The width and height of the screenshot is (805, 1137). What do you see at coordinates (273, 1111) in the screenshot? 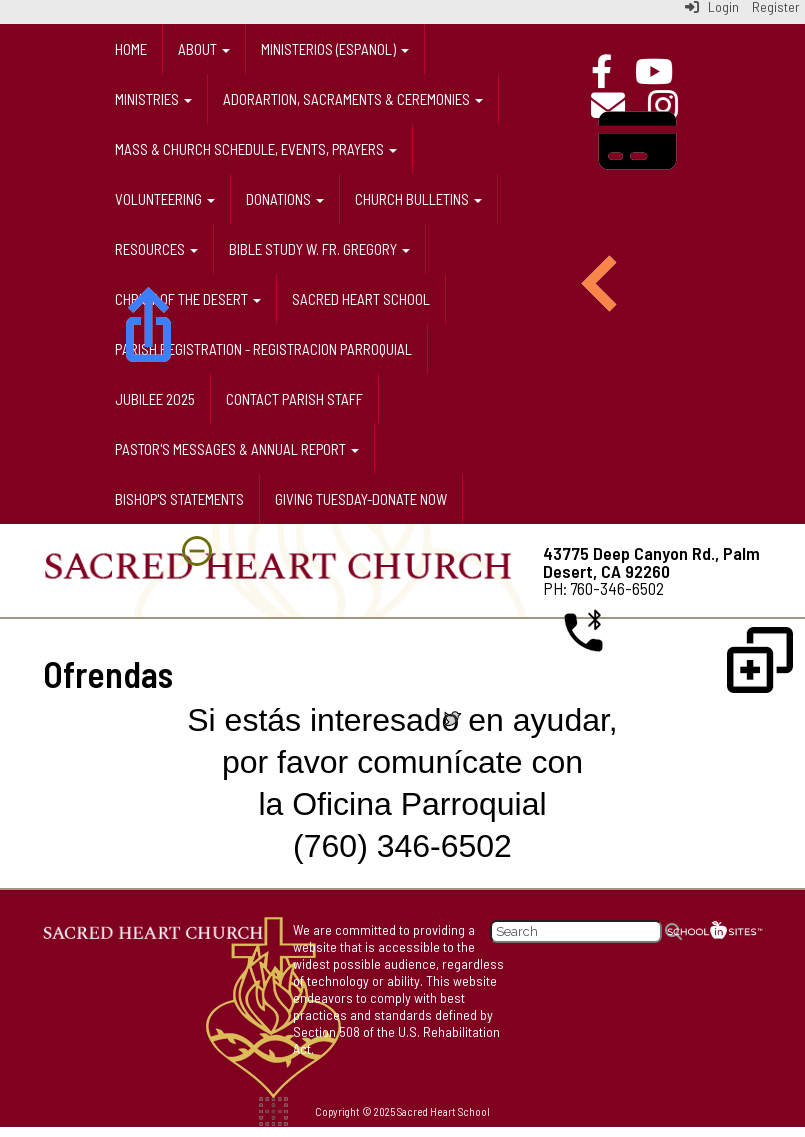
I see `remove all borders from selected cells or elements` at bounding box center [273, 1111].